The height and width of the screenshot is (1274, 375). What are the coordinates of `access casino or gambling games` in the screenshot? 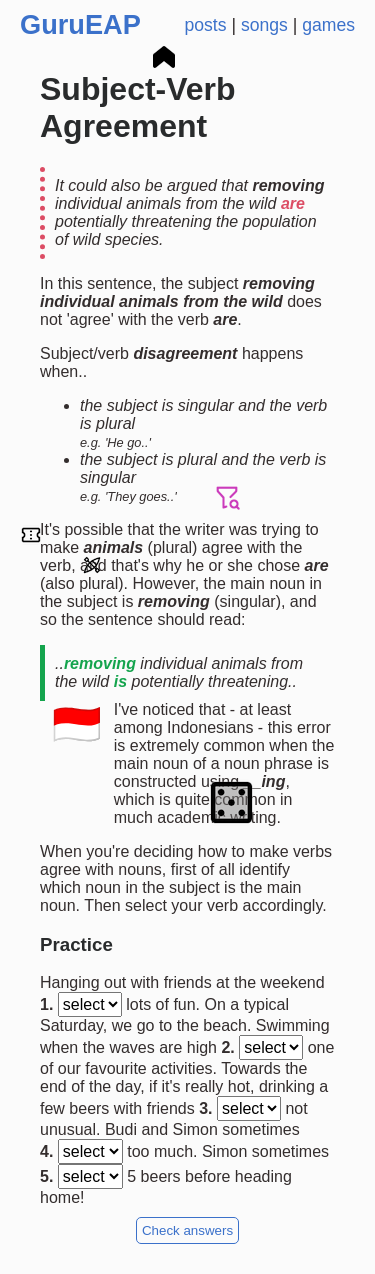 It's located at (231, 802).